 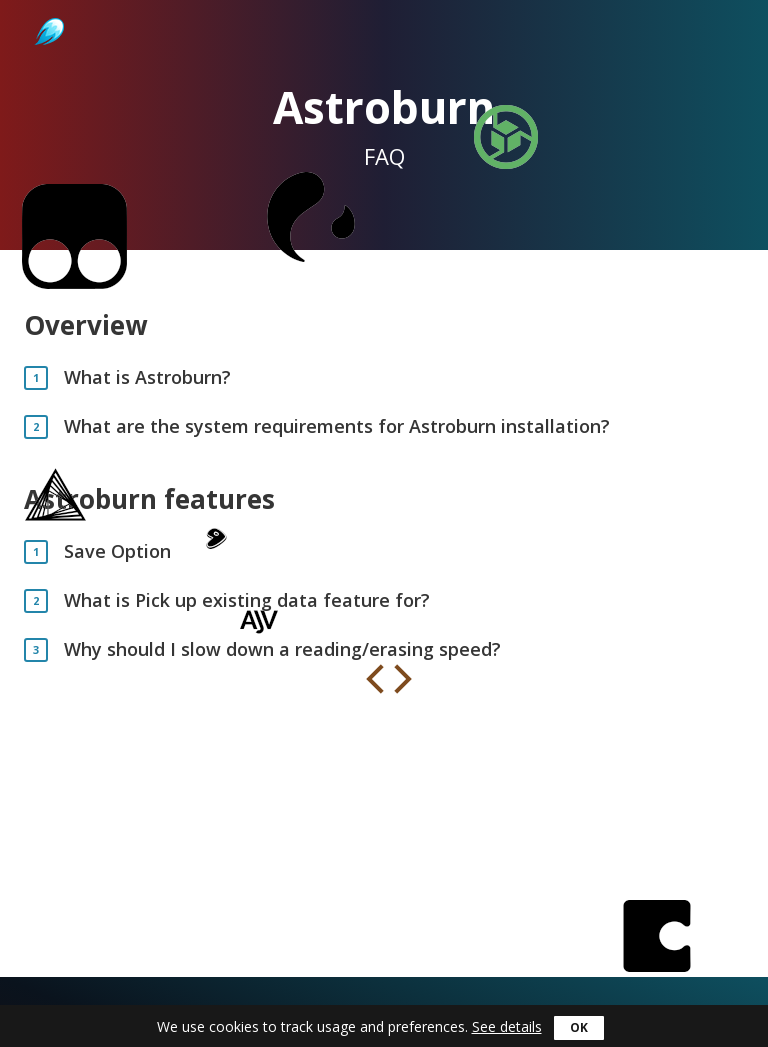 What do you see at coordinates (216, 538) in the screenshot?
I see `Gentoo Linux logo` at bounding box center [216, 538].